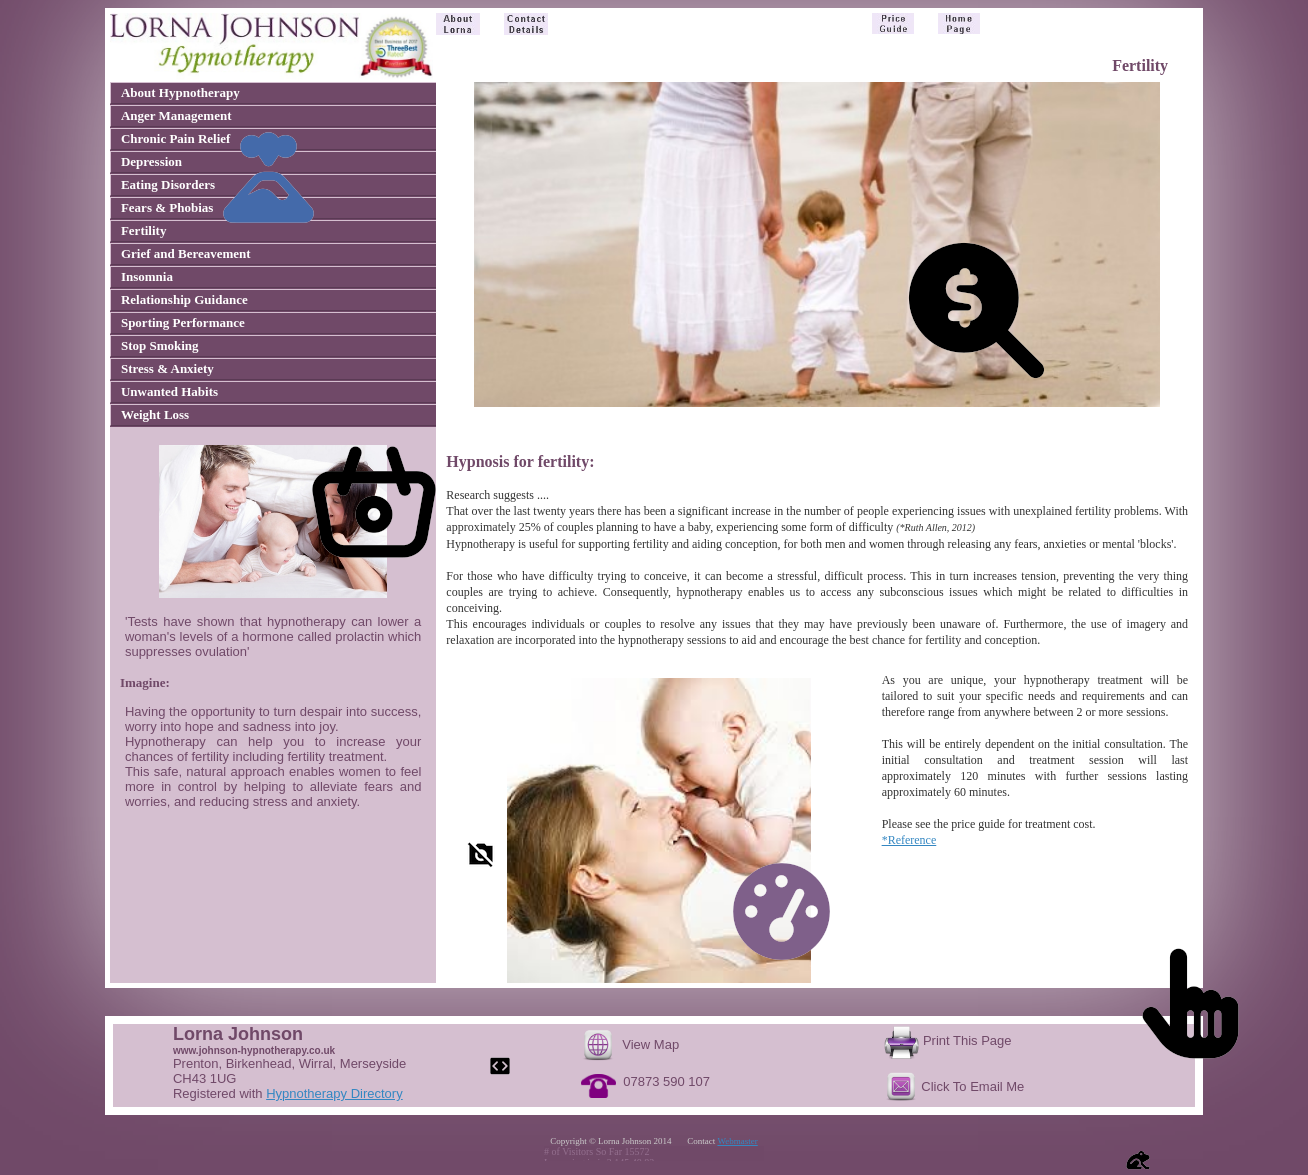  Describe the element at coordinates (1138, 1160) in the screenshot. I see `decorative frog icon or mascot` at that location.